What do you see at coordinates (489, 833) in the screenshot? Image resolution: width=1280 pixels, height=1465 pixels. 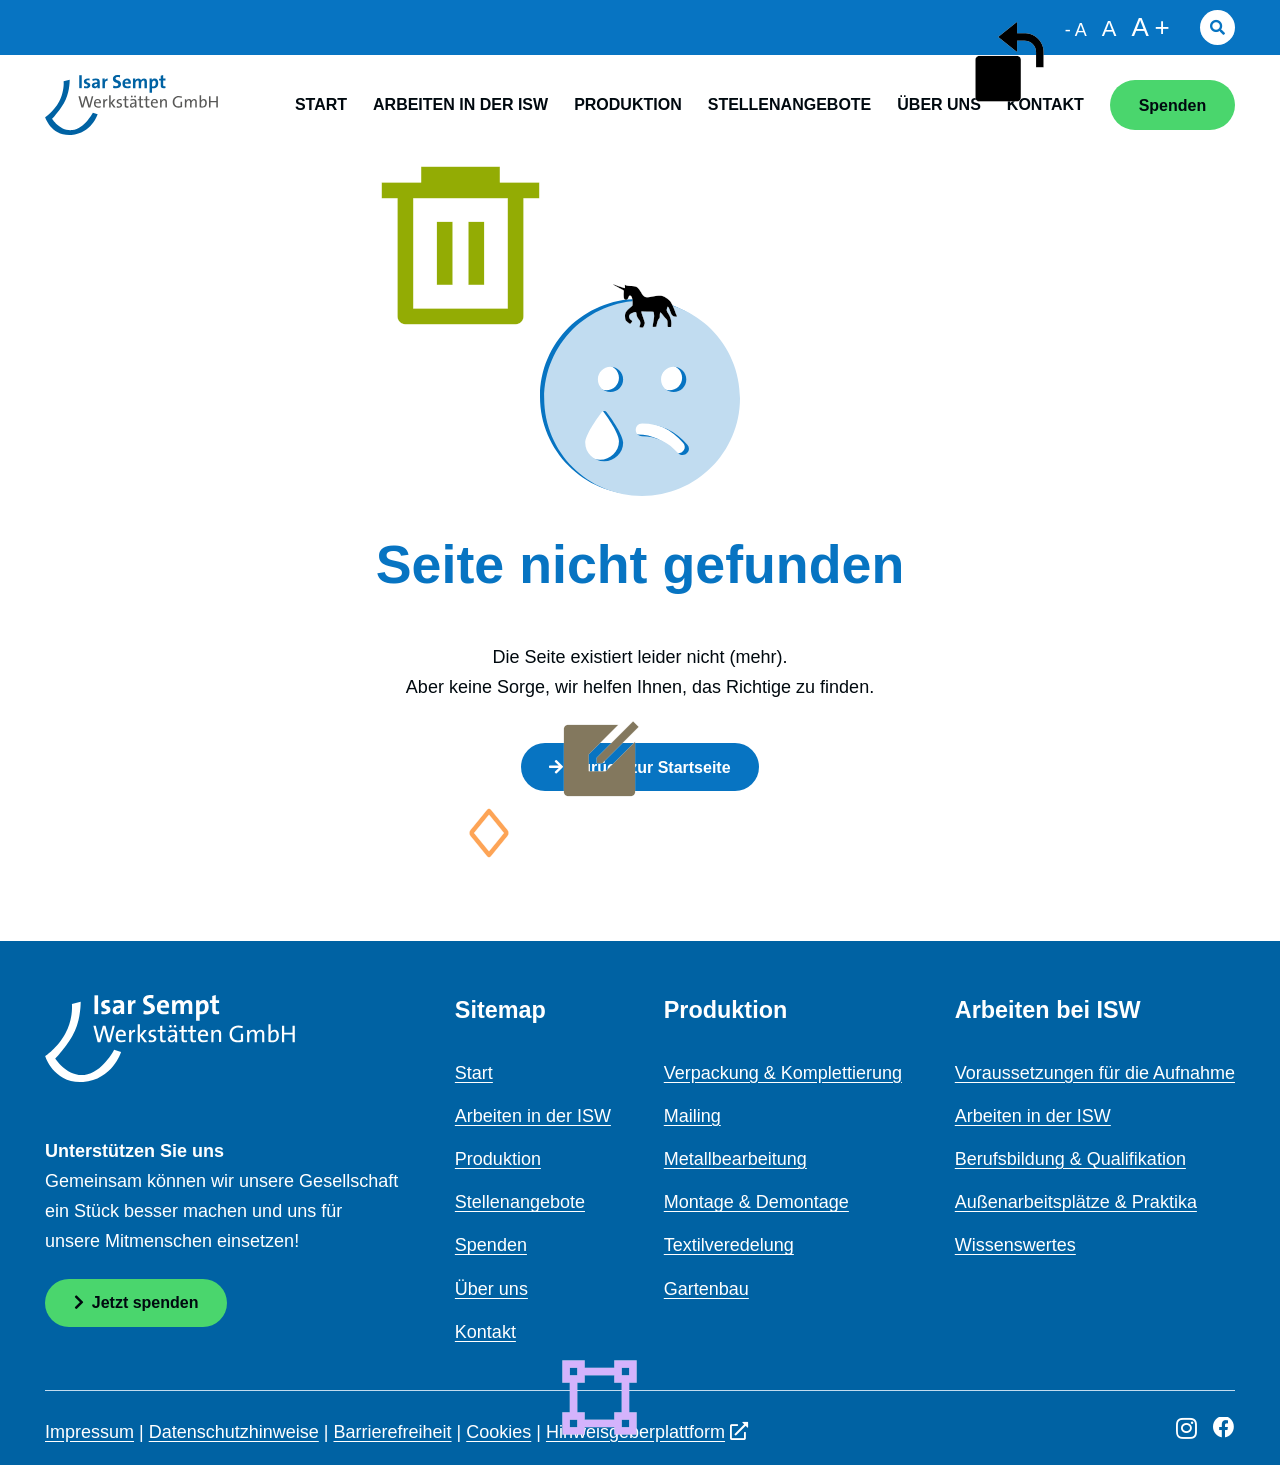 I see `indicates the diamonds suit in a card game` at bounding box center [489, 833].